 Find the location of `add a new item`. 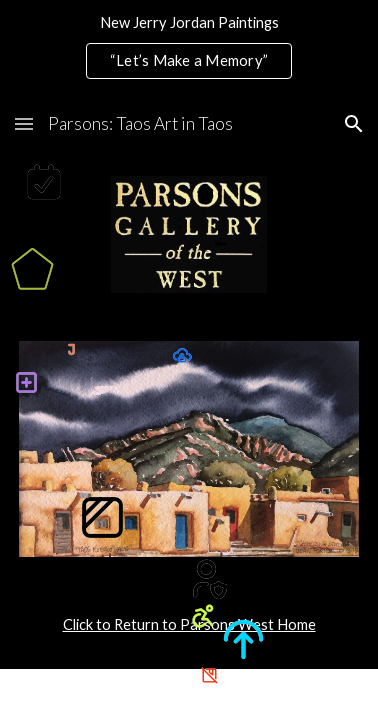

add a new item is located at coordinates (26, 382).